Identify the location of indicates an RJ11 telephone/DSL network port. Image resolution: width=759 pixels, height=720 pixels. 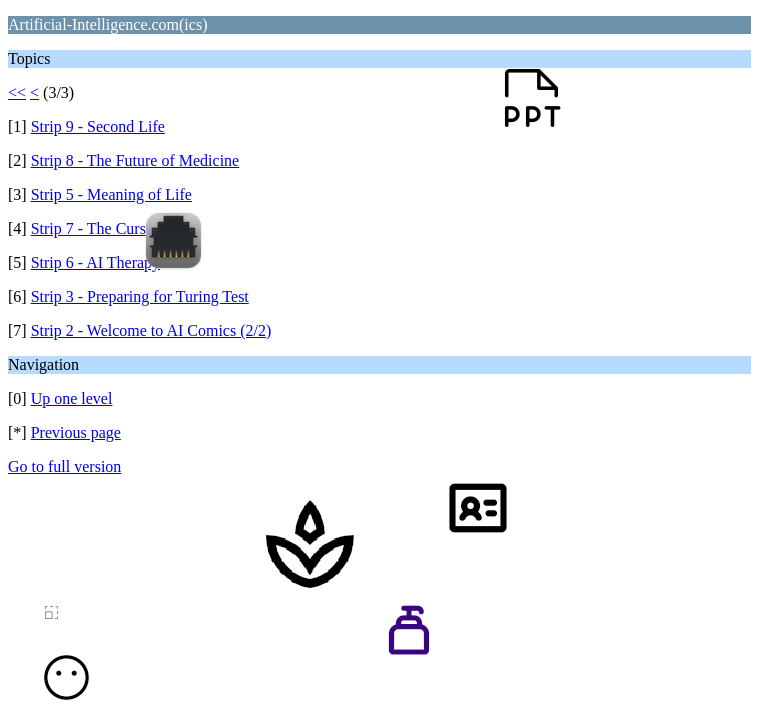
(173, 240).